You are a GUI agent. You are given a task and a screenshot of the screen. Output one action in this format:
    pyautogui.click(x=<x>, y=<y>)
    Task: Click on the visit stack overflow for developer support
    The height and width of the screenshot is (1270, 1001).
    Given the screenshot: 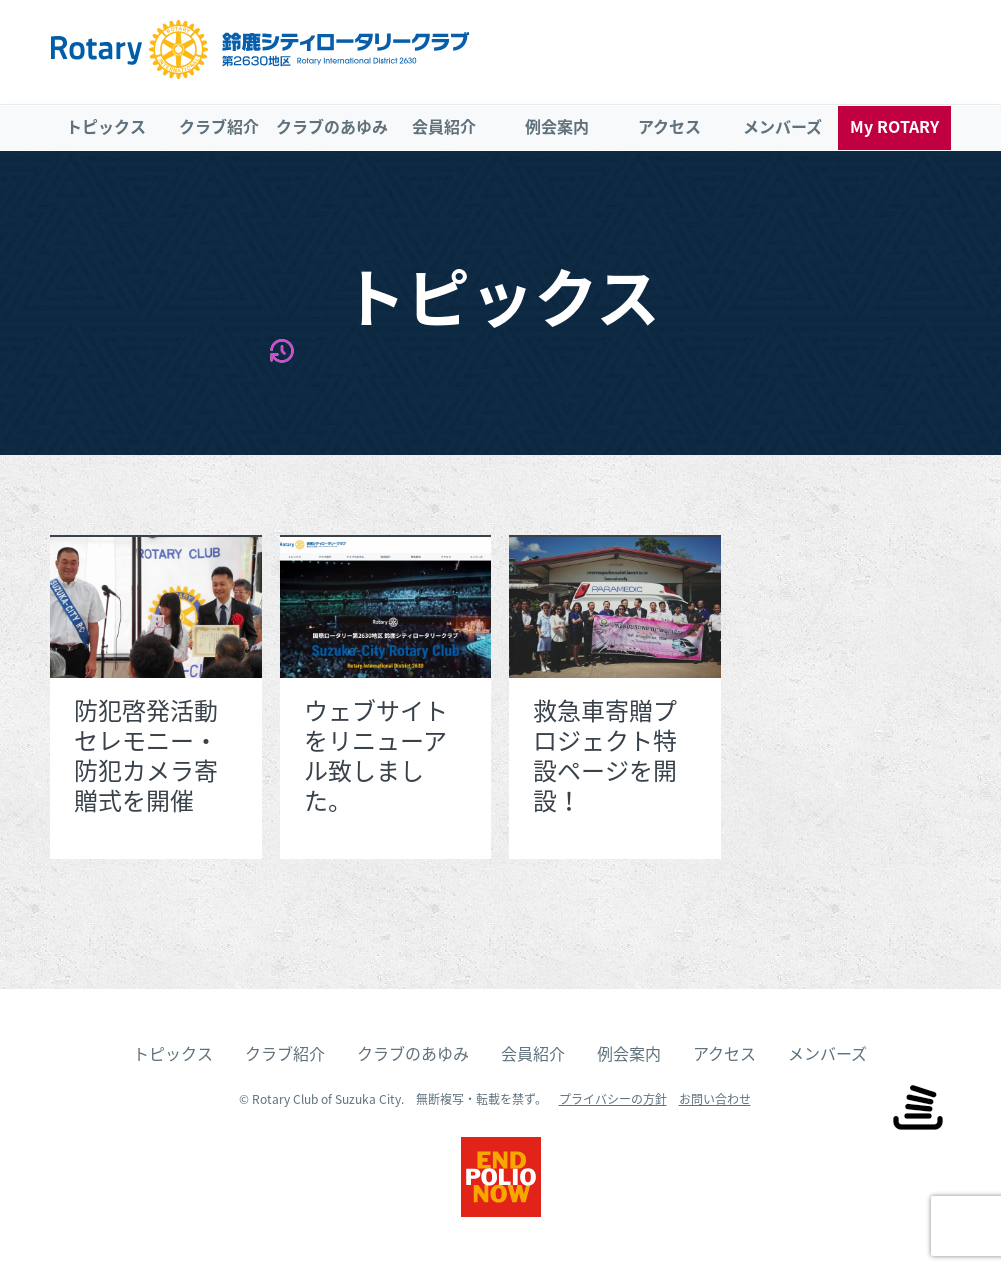 What is the action you would take?
    pyautogui.click(x=918, y=1105)
    